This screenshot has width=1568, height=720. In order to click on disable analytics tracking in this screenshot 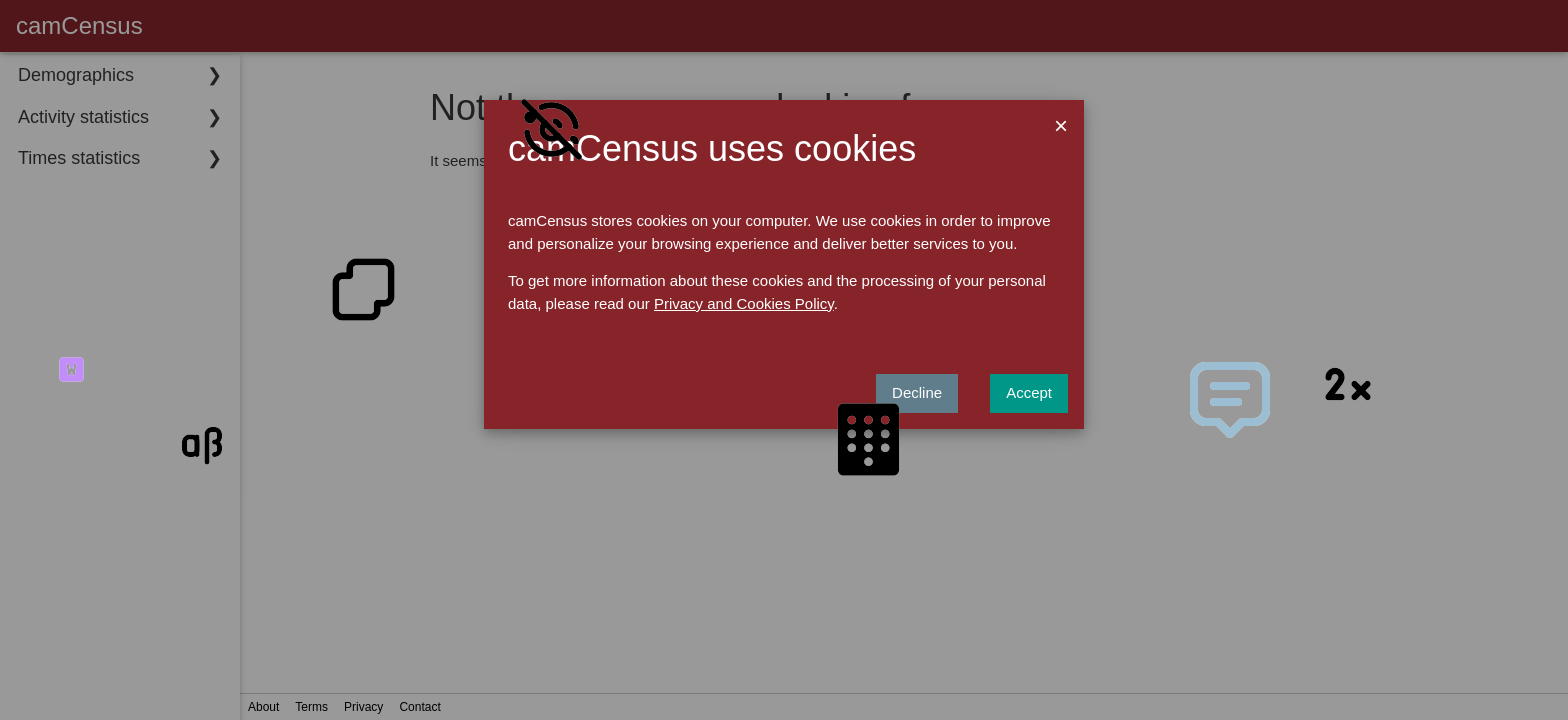, I will do `click(551, 129)`.